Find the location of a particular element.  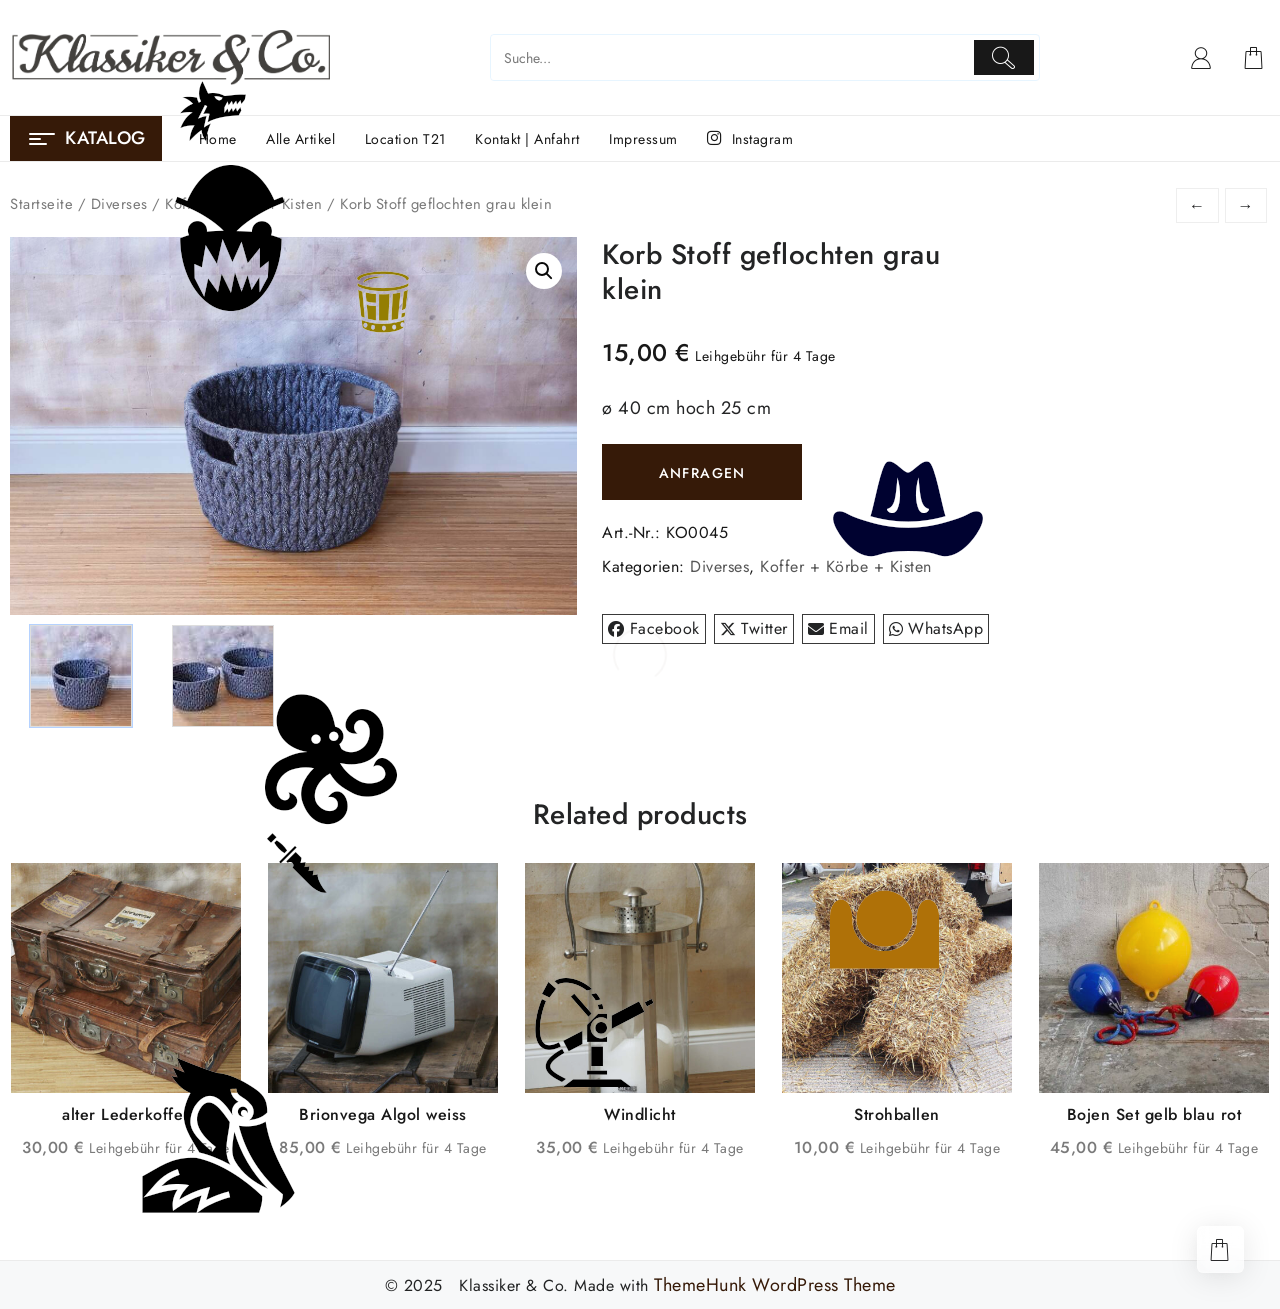

equip a knife or melee weapon is located at coordinates (297, 863).